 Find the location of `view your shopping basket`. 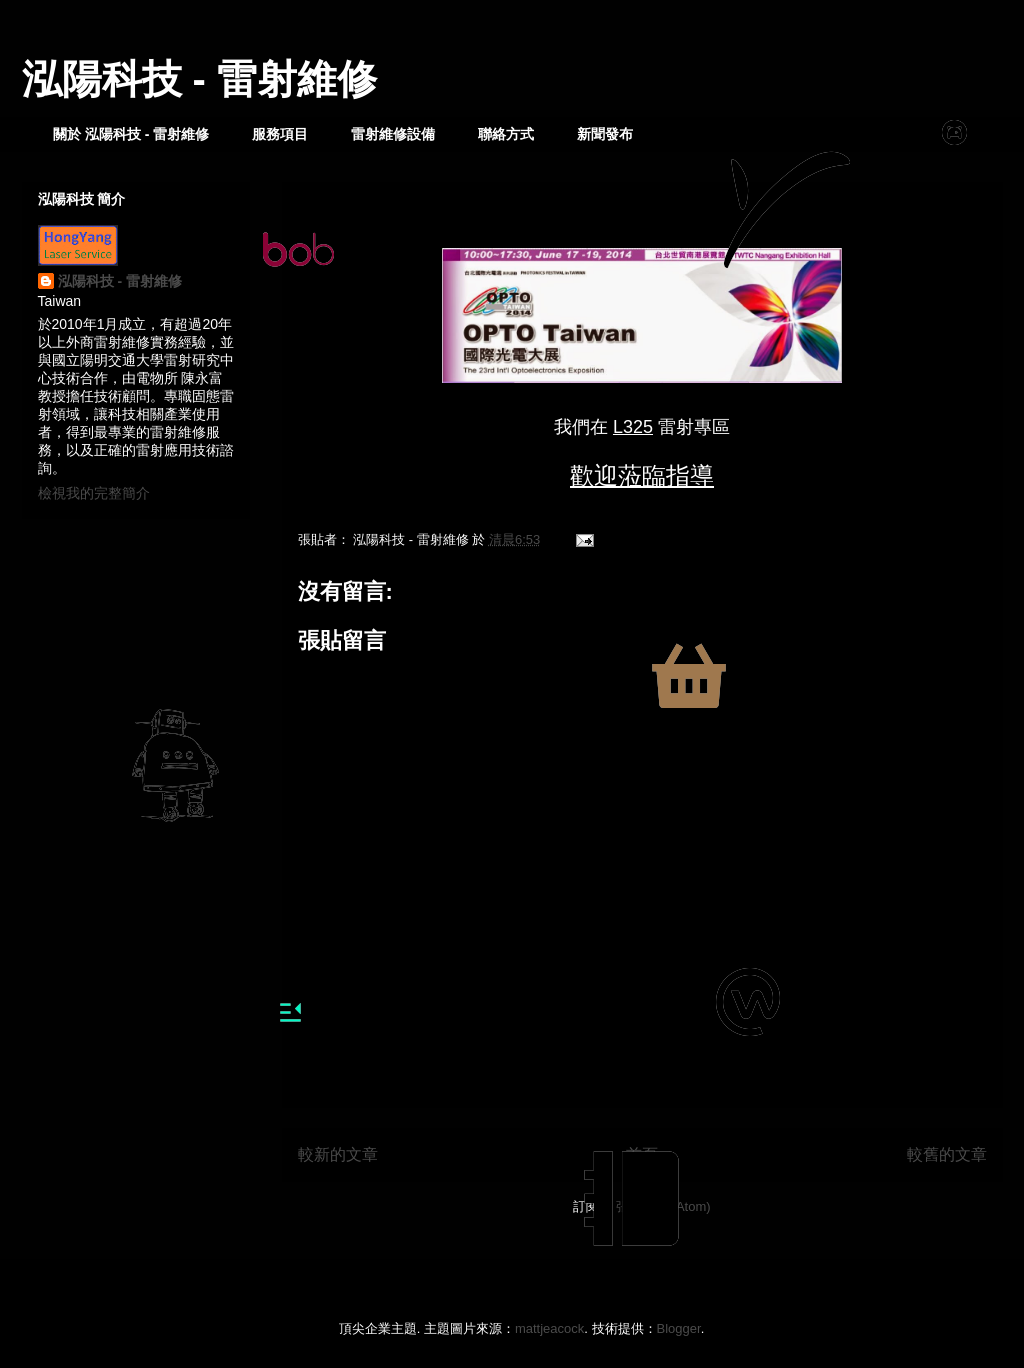

view your shopping basket is located at coordinates (689, 675).